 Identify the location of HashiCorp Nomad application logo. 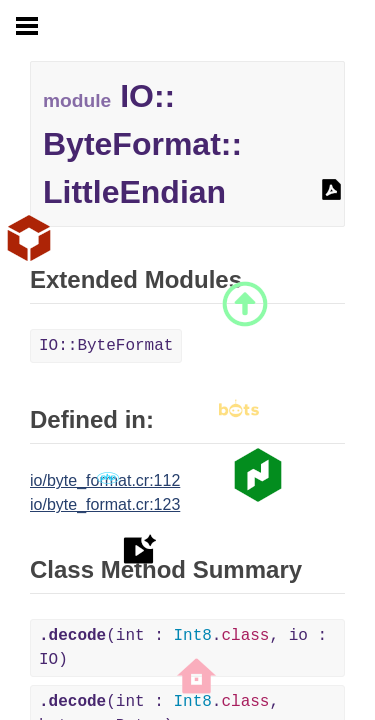
(258, 475).